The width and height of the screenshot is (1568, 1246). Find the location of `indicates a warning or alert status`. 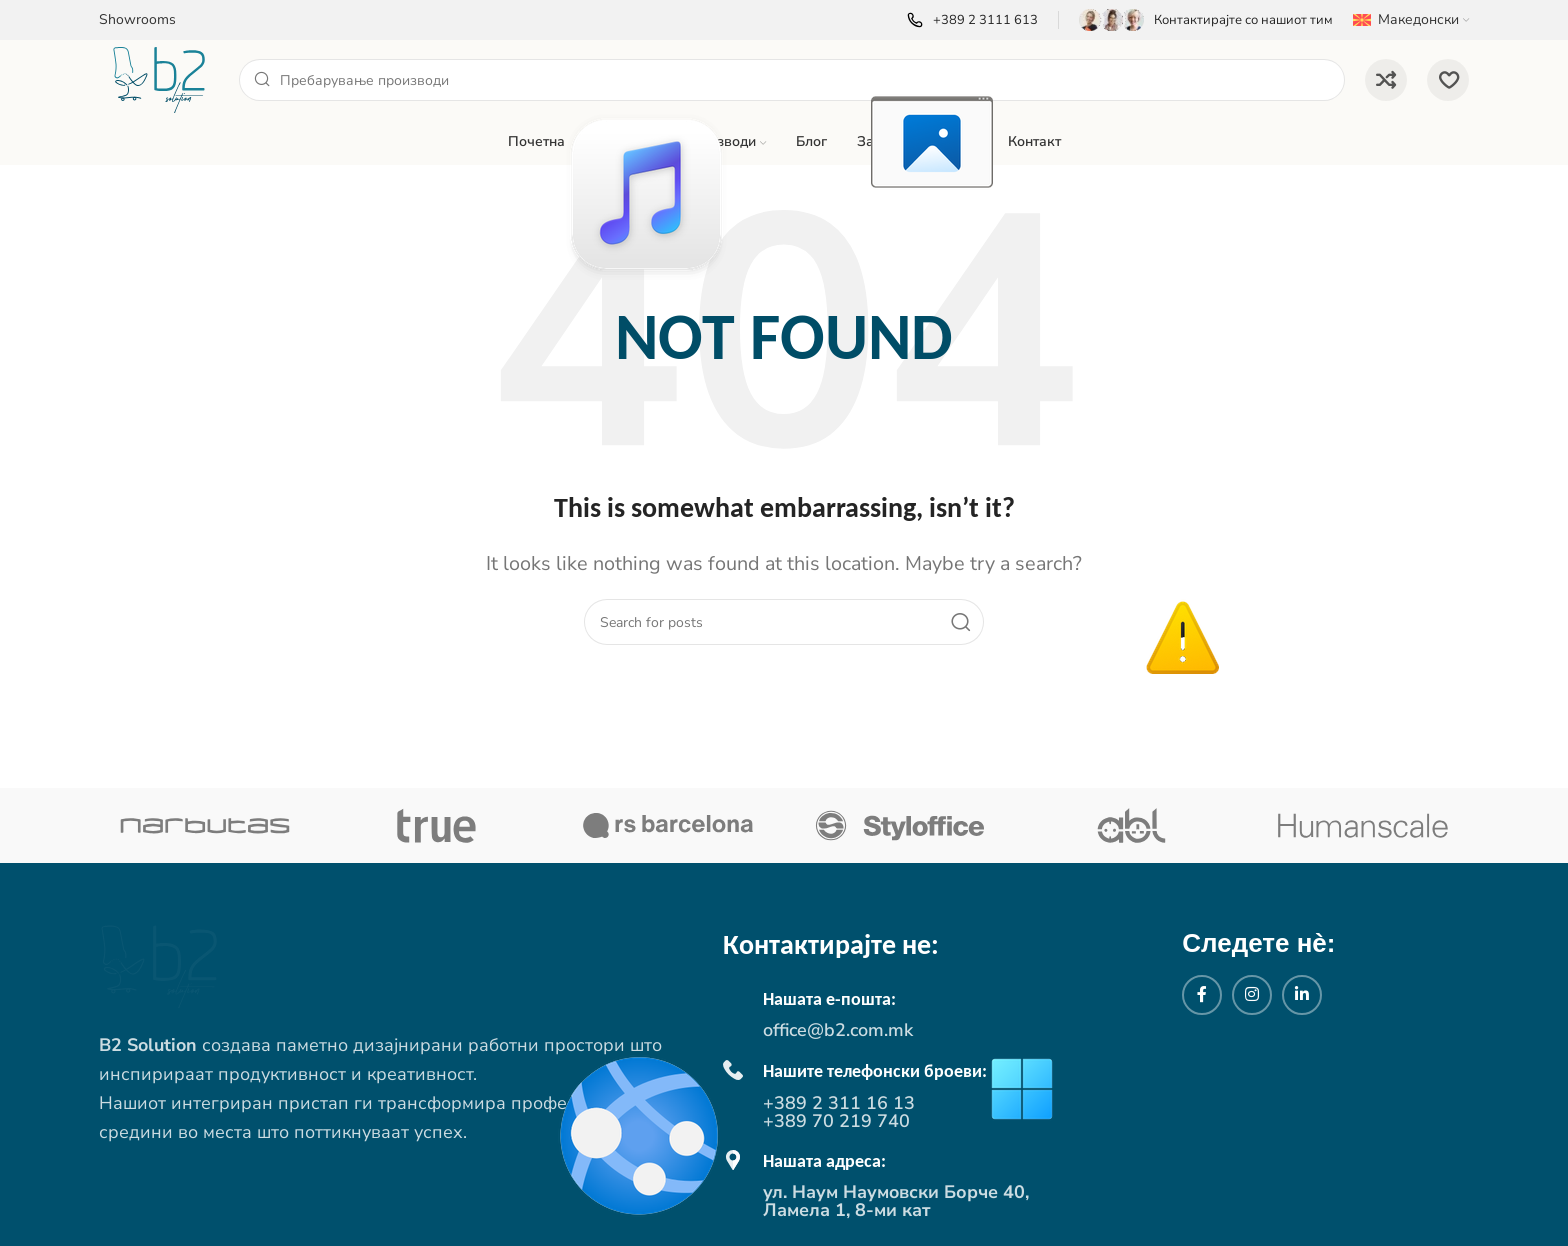

indicates a warning or alert status is located at coordinates (1143, 598).